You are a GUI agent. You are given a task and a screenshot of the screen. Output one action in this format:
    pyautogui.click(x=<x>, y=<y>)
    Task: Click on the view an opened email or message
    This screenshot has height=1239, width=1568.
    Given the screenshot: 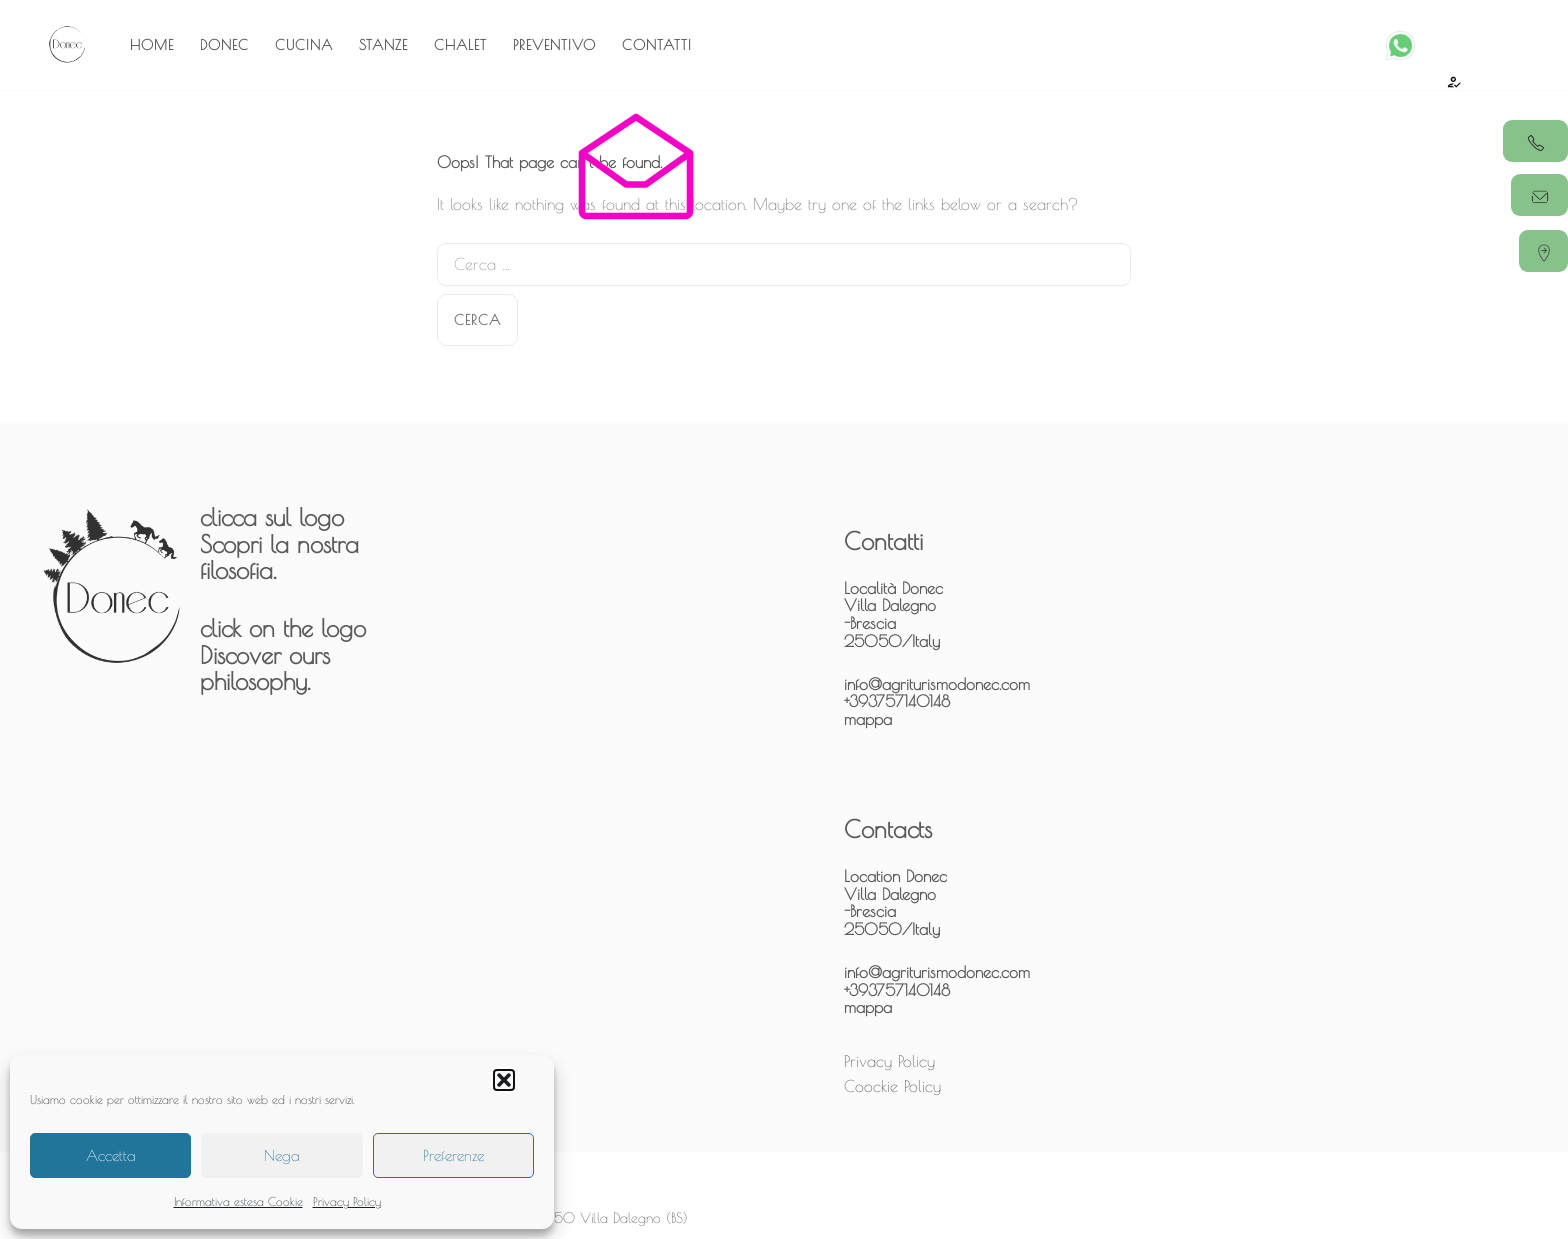 What is the action you would take?
    pyautogui.click(x=636, y=171)
    